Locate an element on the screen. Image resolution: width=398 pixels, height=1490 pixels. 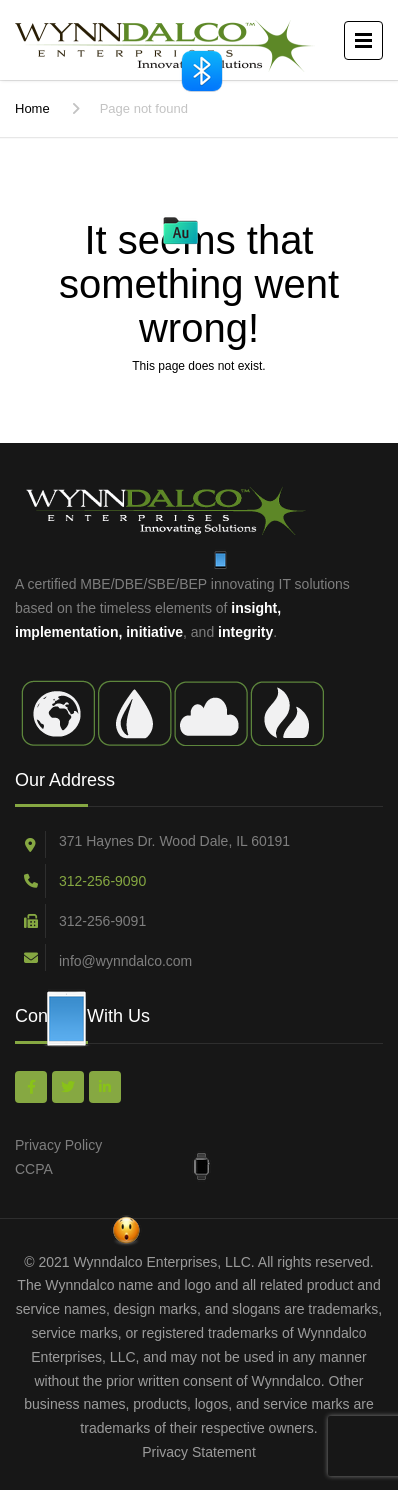
open Adobe Audition project files folder is located at coordinates (180, 231).